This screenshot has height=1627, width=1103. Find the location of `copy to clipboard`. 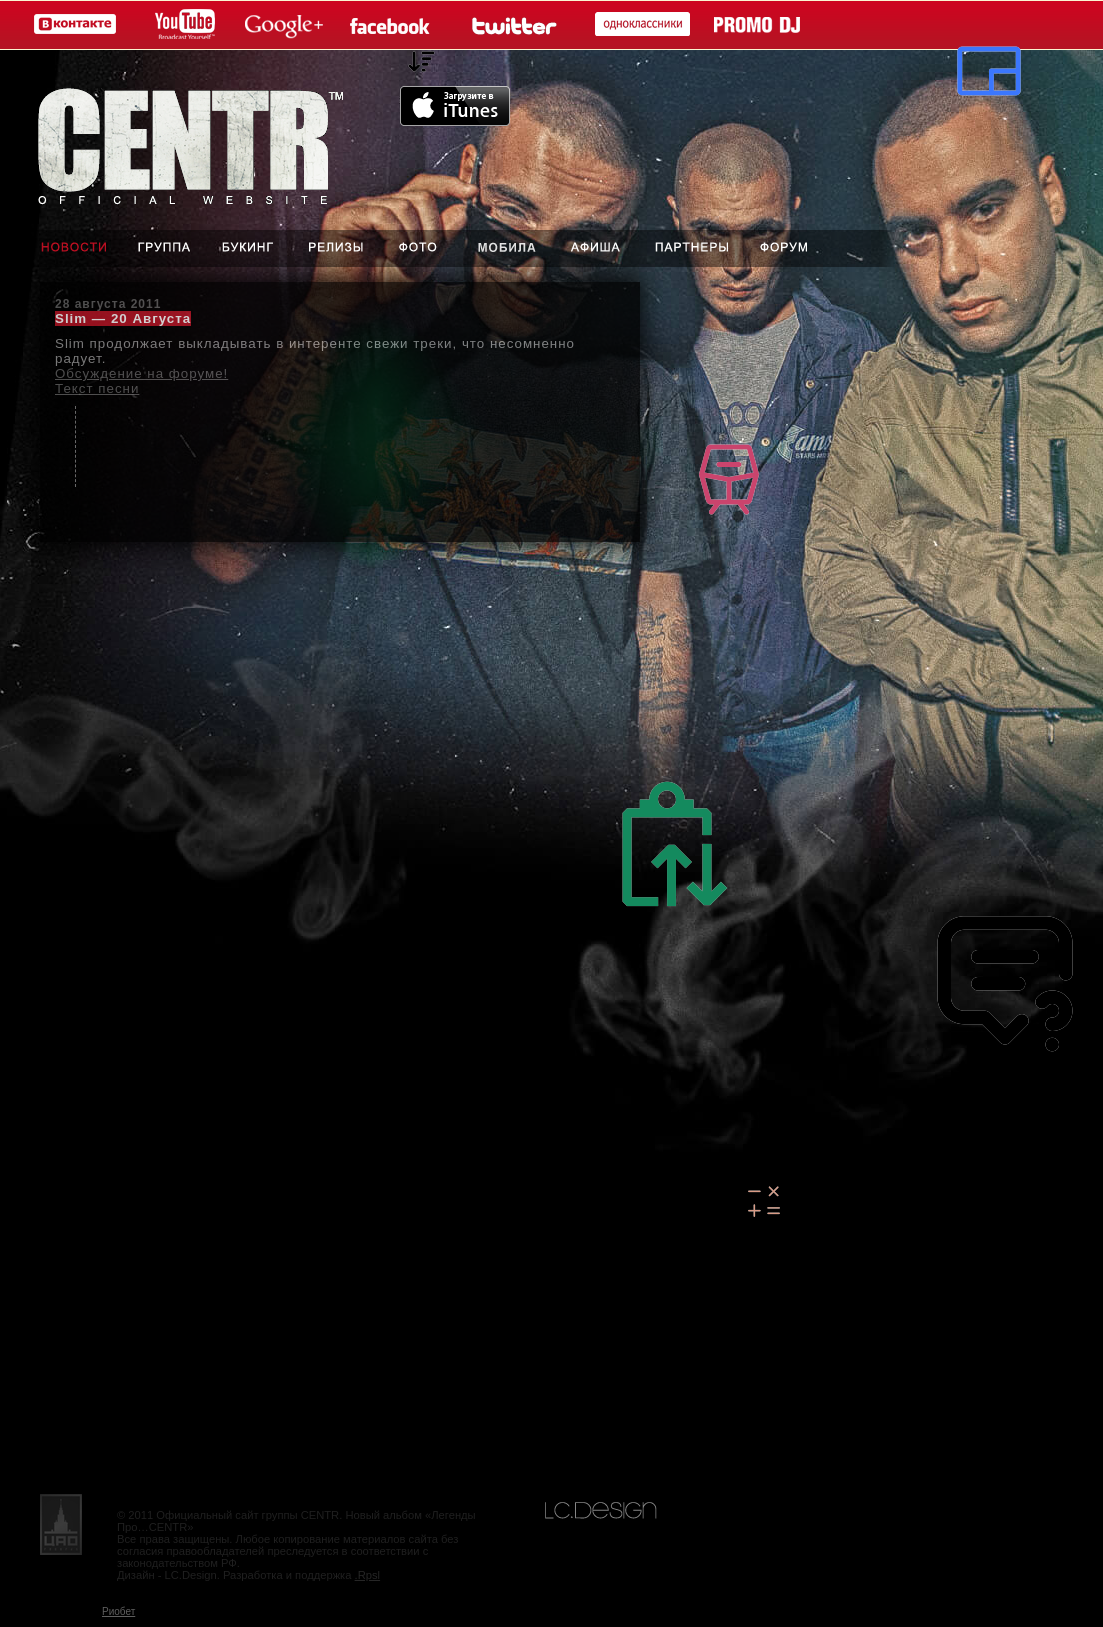

copy to clipboard is located at coordinates (667, 844).